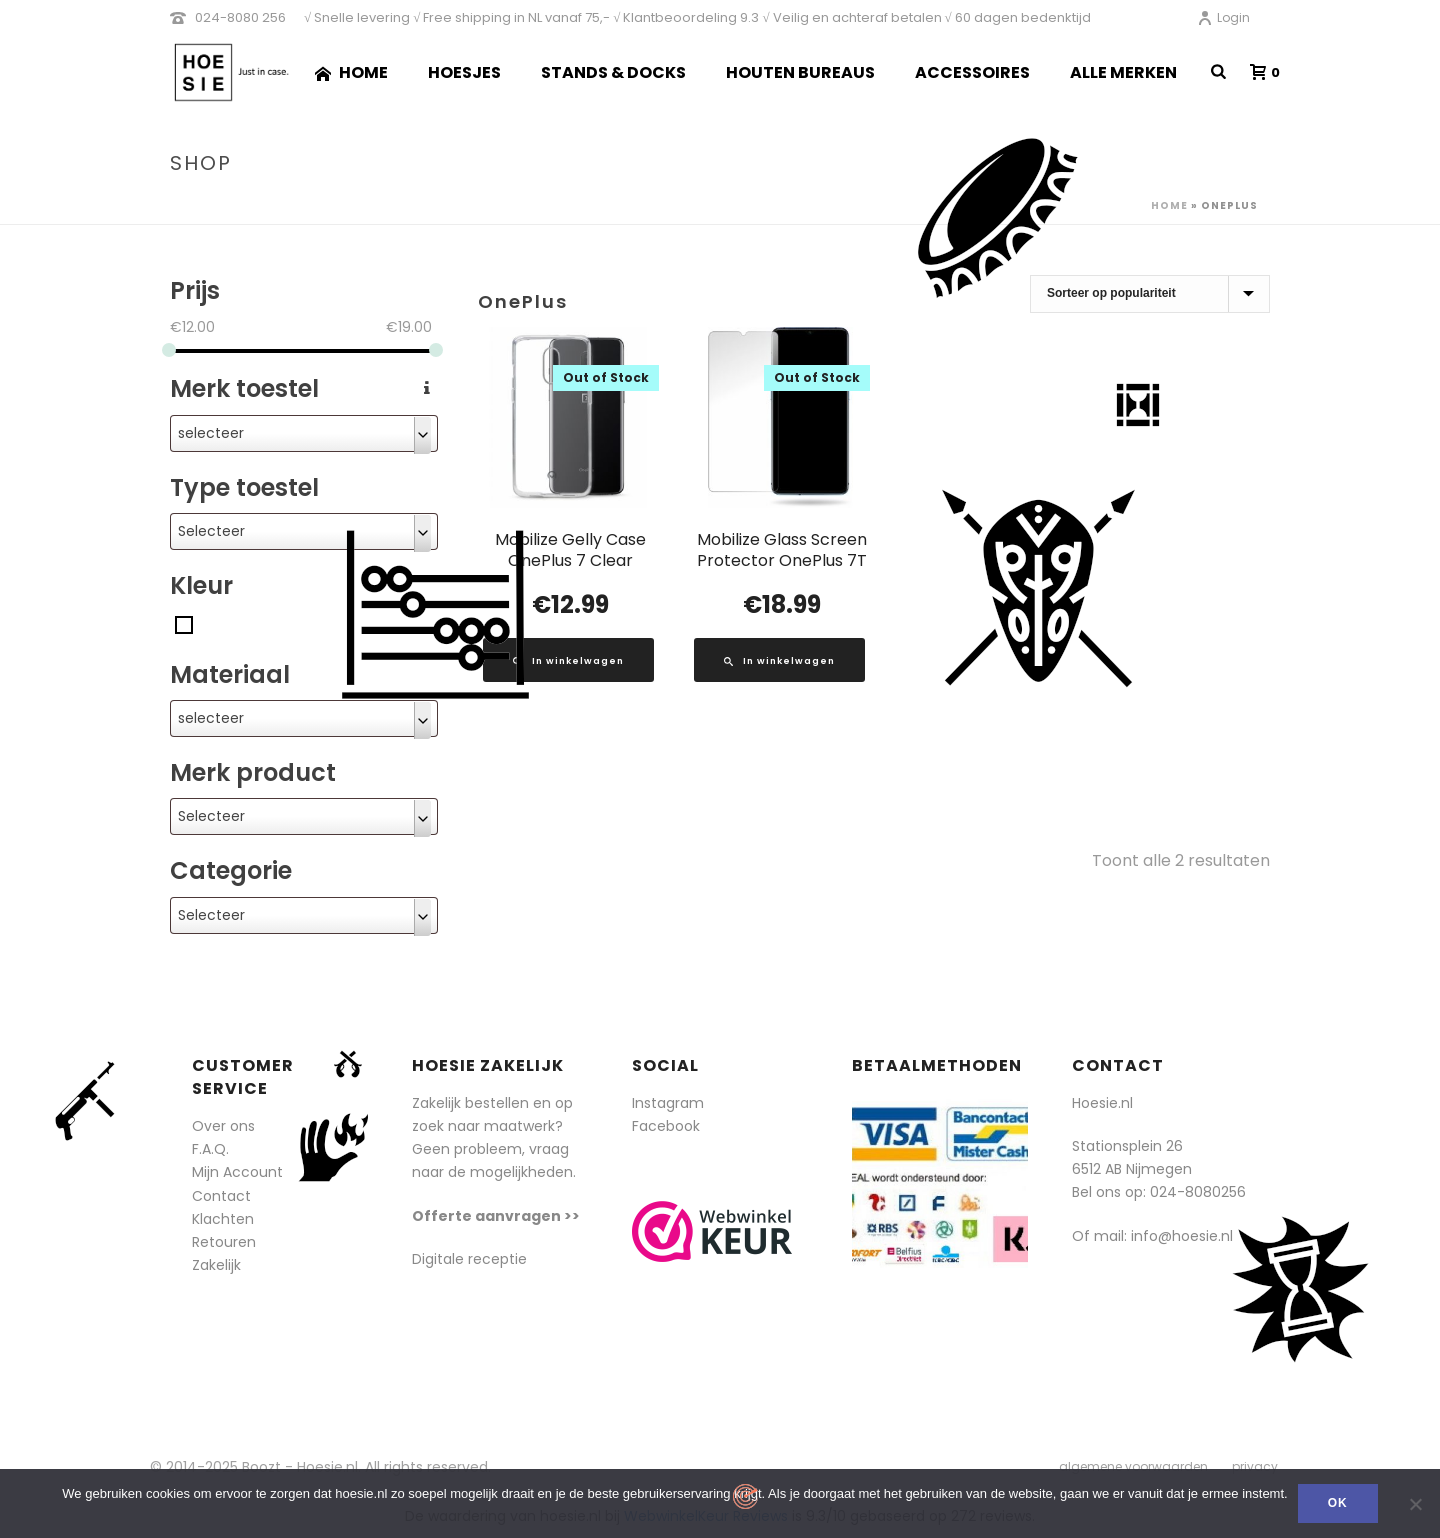 Image resolution: width=1440 pixels, height=1538 pixels. Describe the element at coordinates (998, 217) in the screenshot. I see `bottle cap collectible item in a game inventory` at that location.